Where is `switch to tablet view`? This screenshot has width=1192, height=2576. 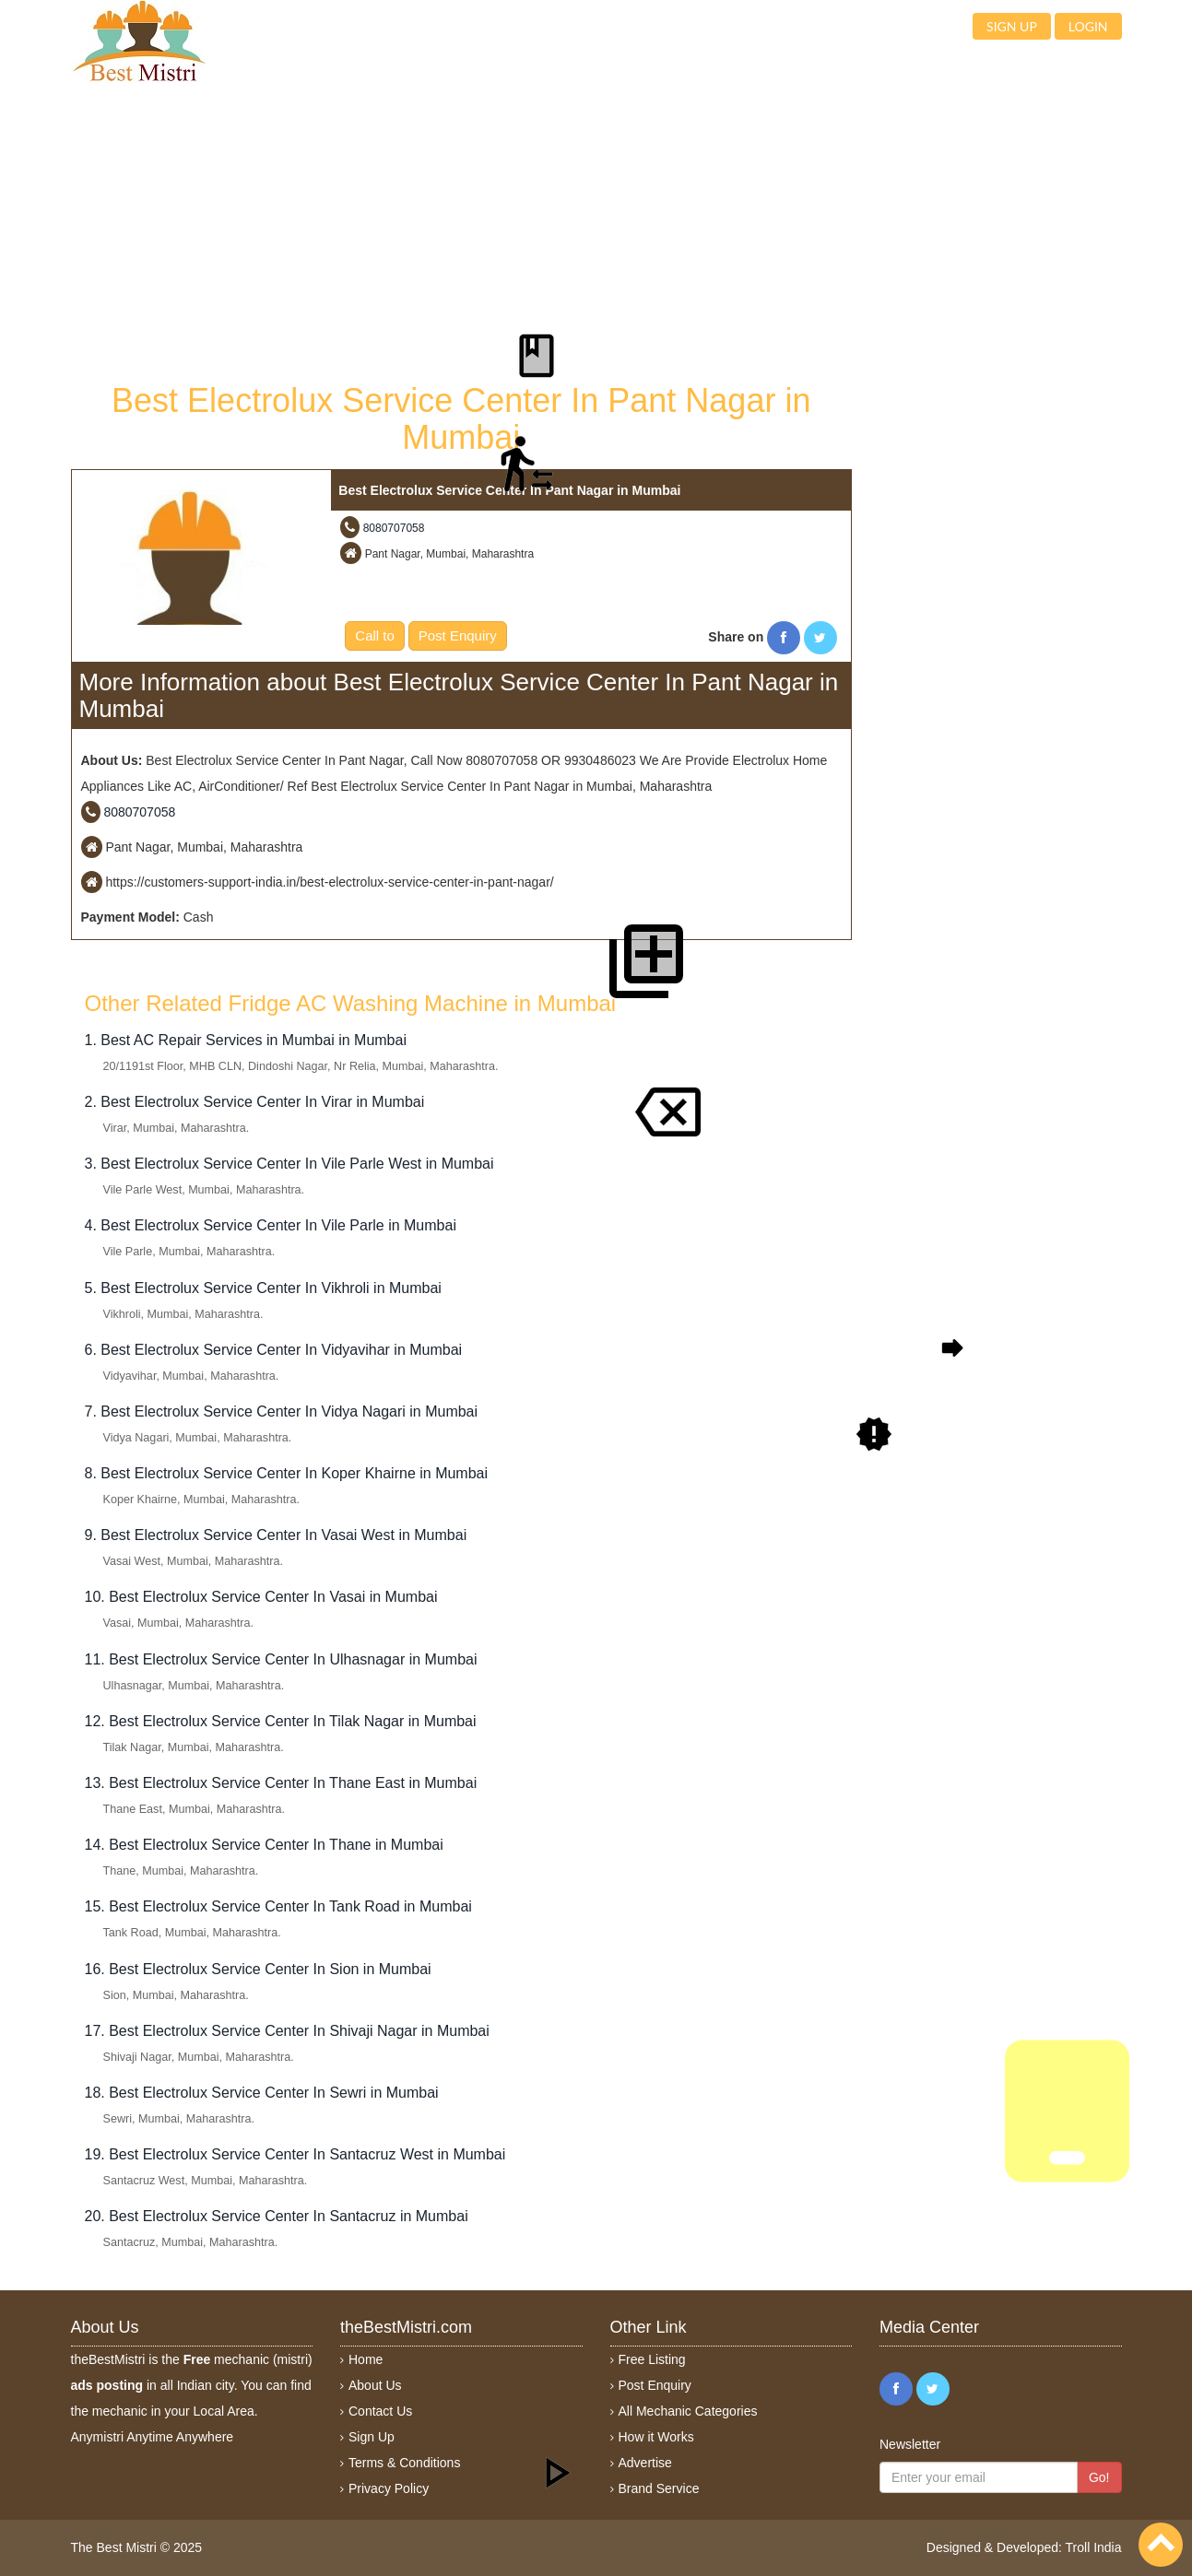 switch to tablet view is located at coordinates (1067, 2111).